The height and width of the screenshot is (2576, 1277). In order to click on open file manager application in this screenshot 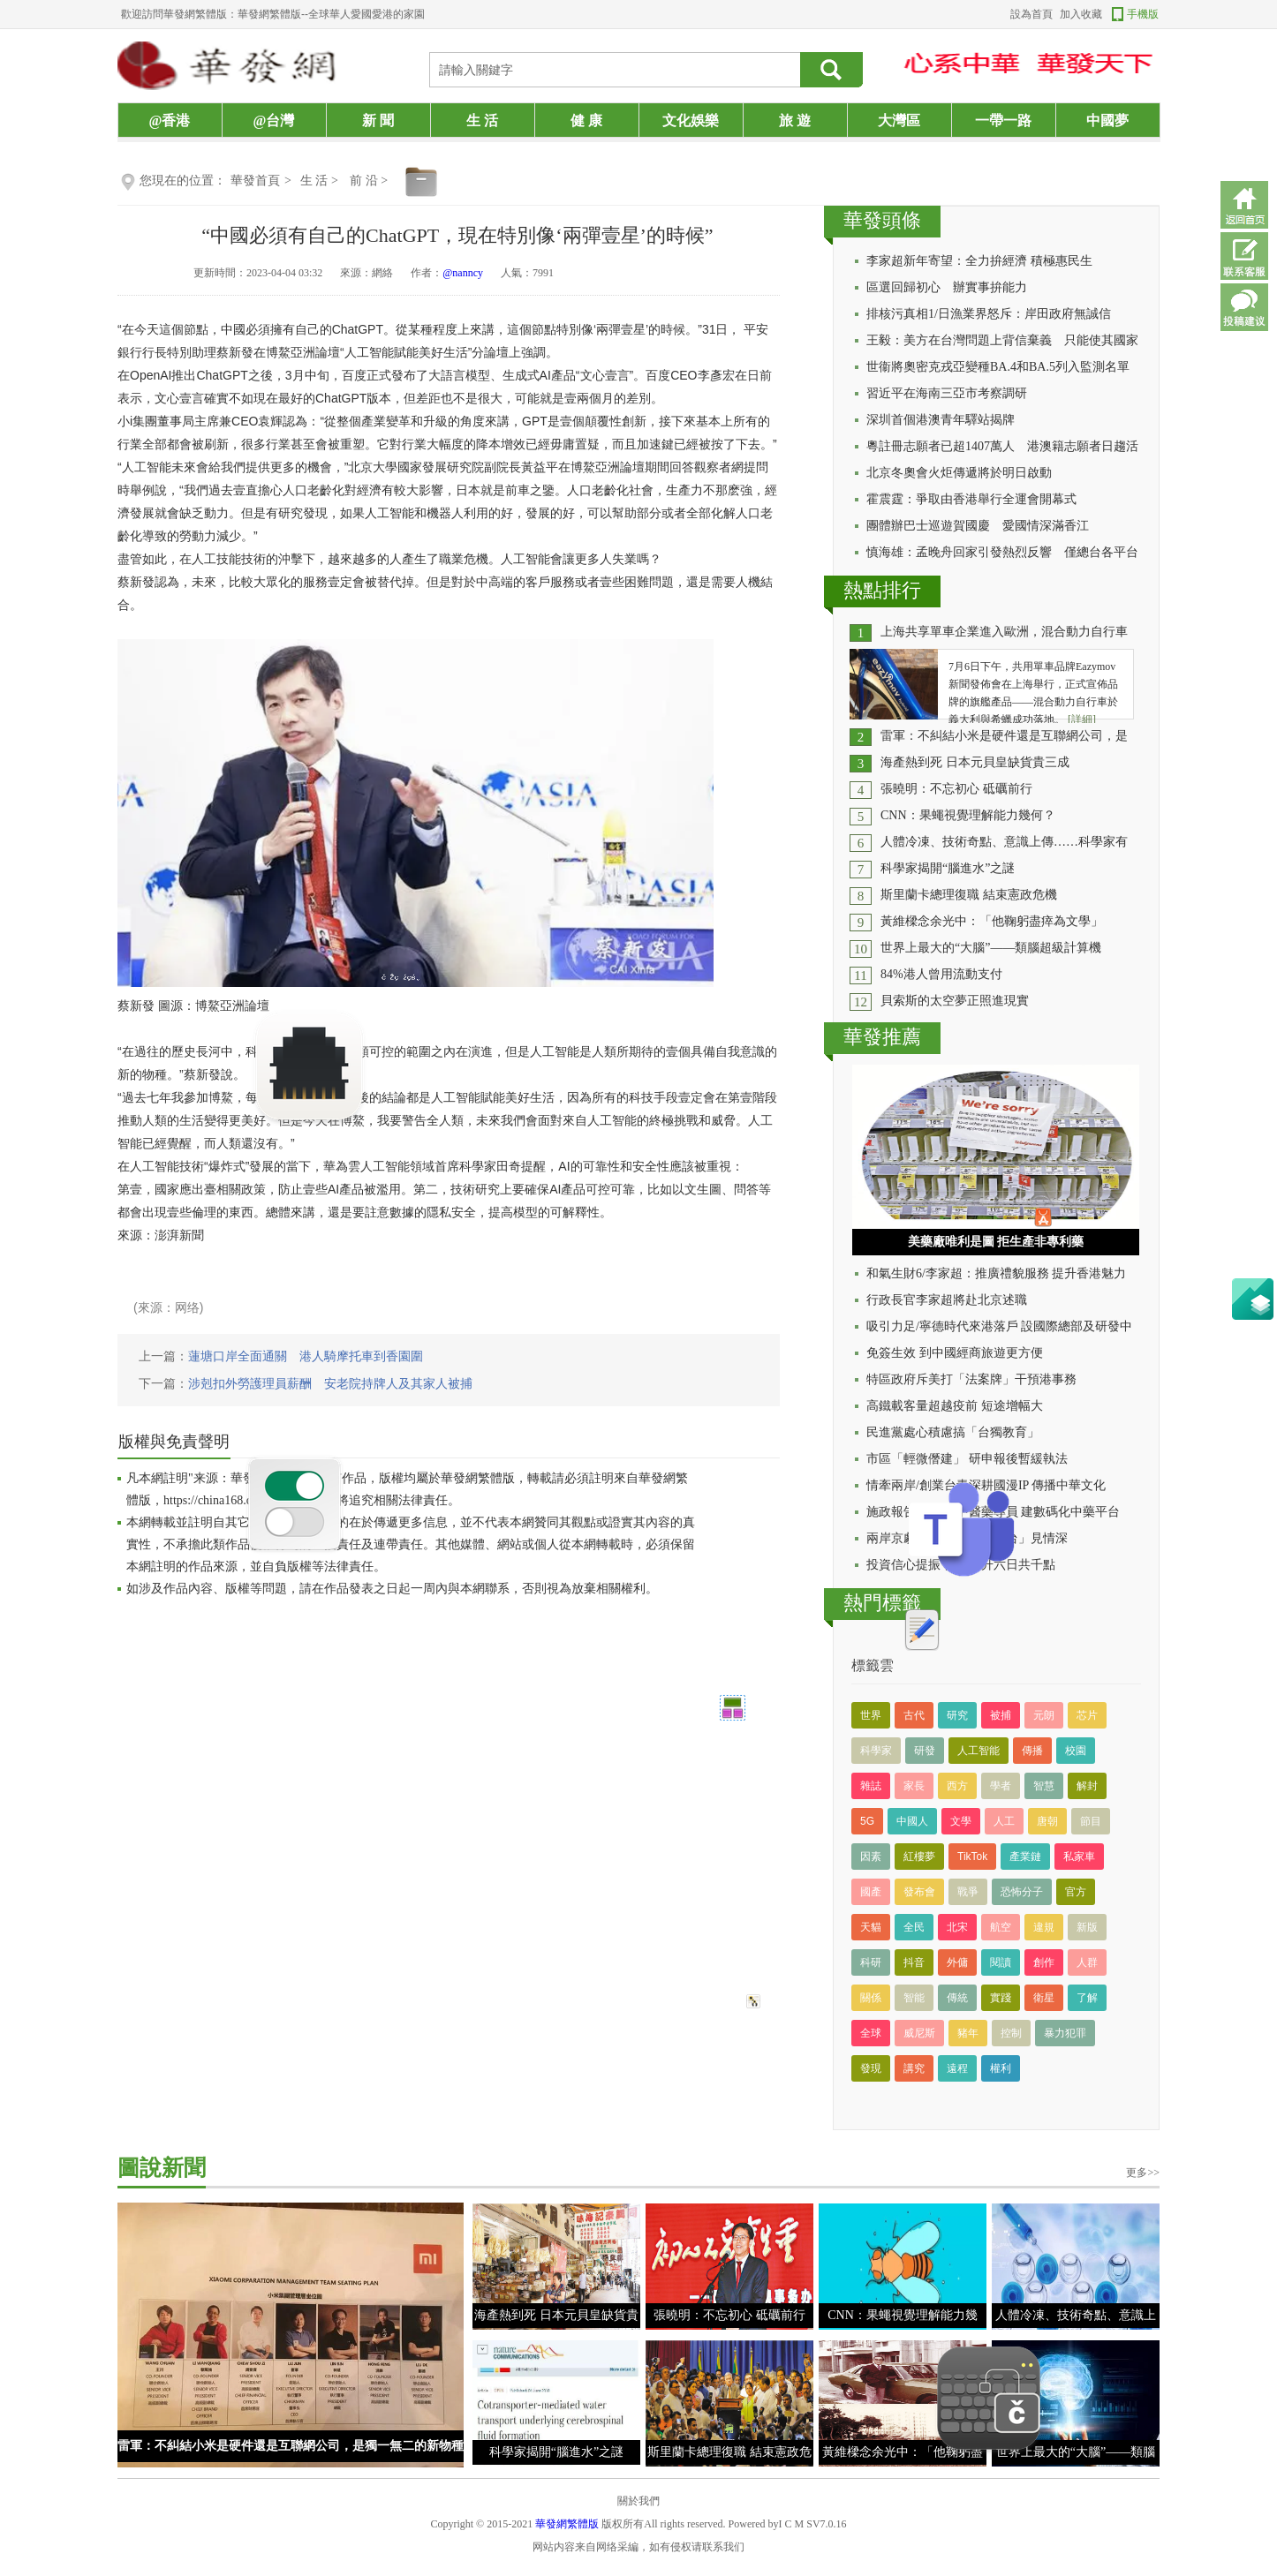, I will do `click(421, 182)`.